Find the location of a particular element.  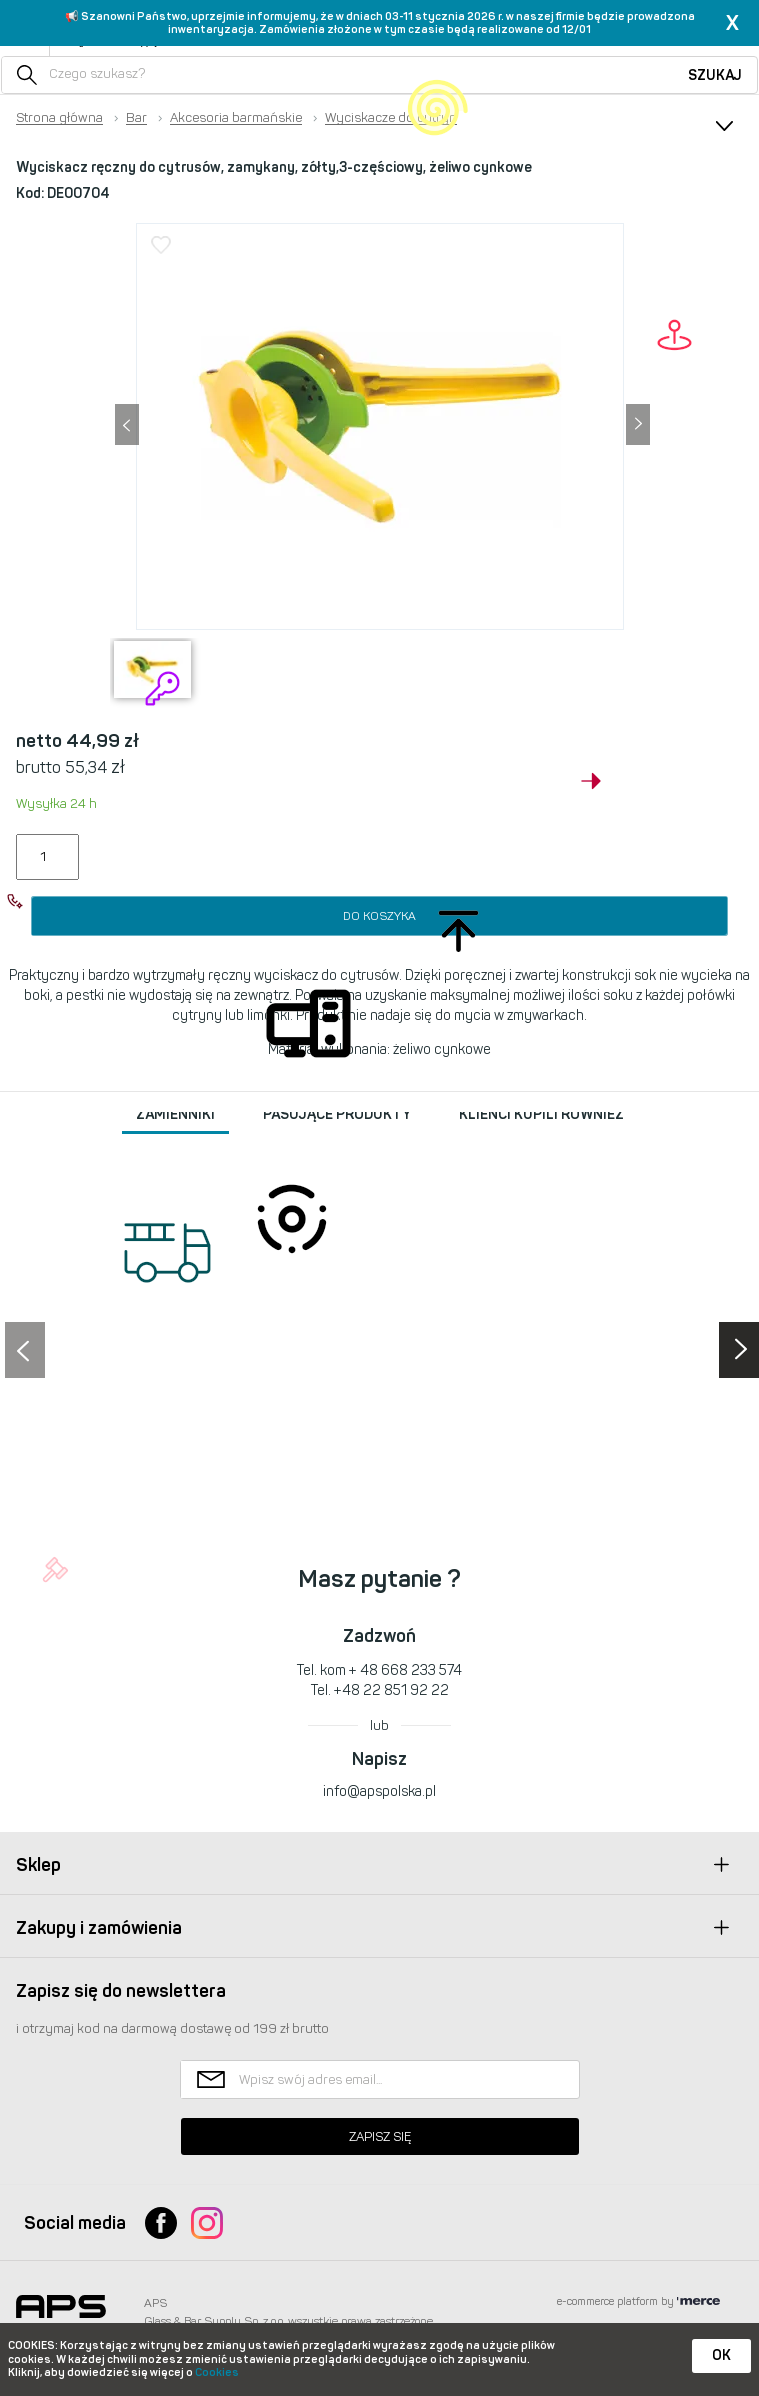

access science or chemistry features is located at coordinates (292, 1219).